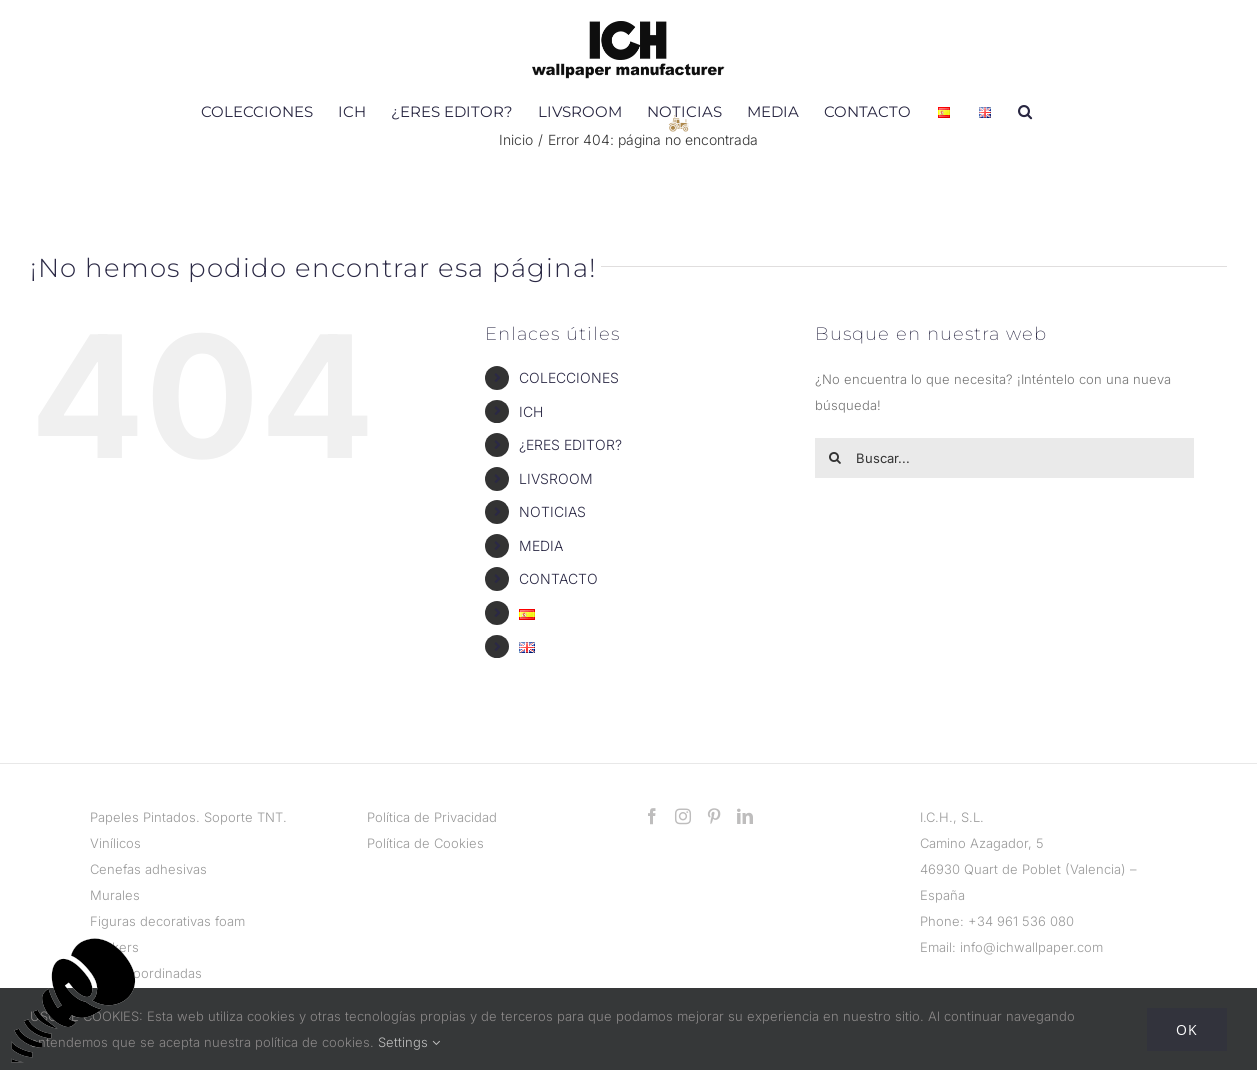  What do you see at coordinates (678, 123) in the screenshot?
I see `access farming or agricultural features` at bounding box center [678, 123].